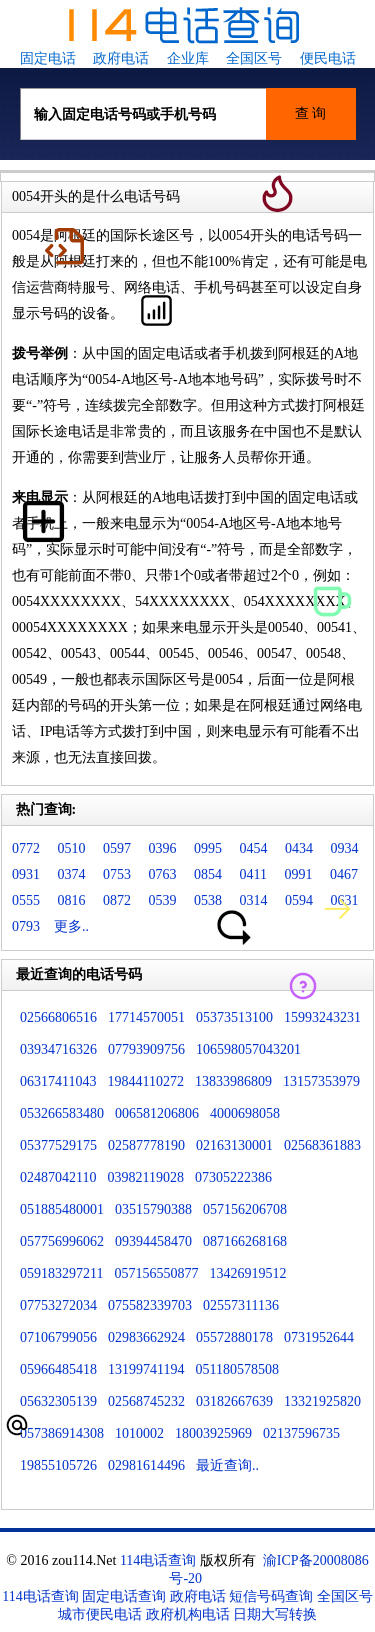  I want to click on view source code file, so click(64, 247).